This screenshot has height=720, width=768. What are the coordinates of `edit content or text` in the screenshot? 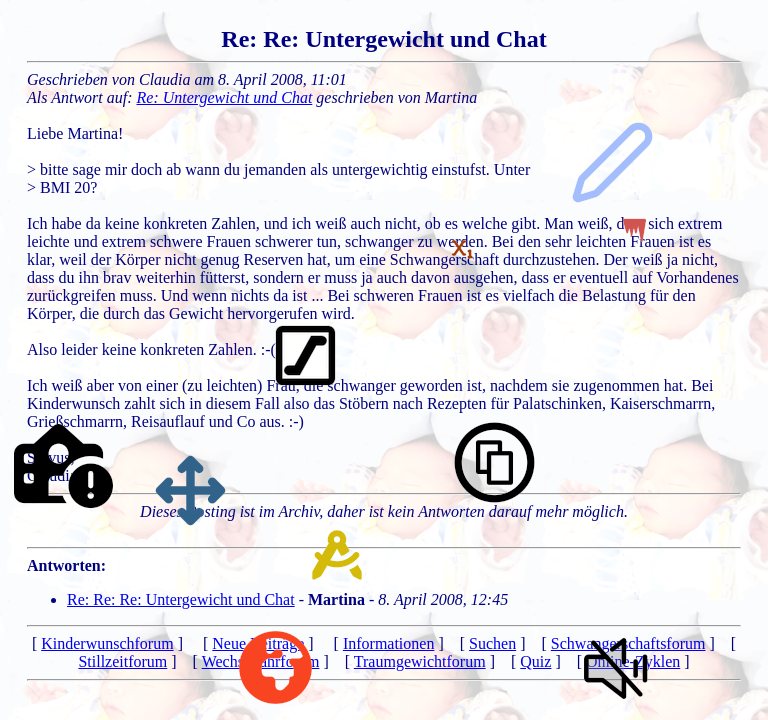 It's located at (612, 162).